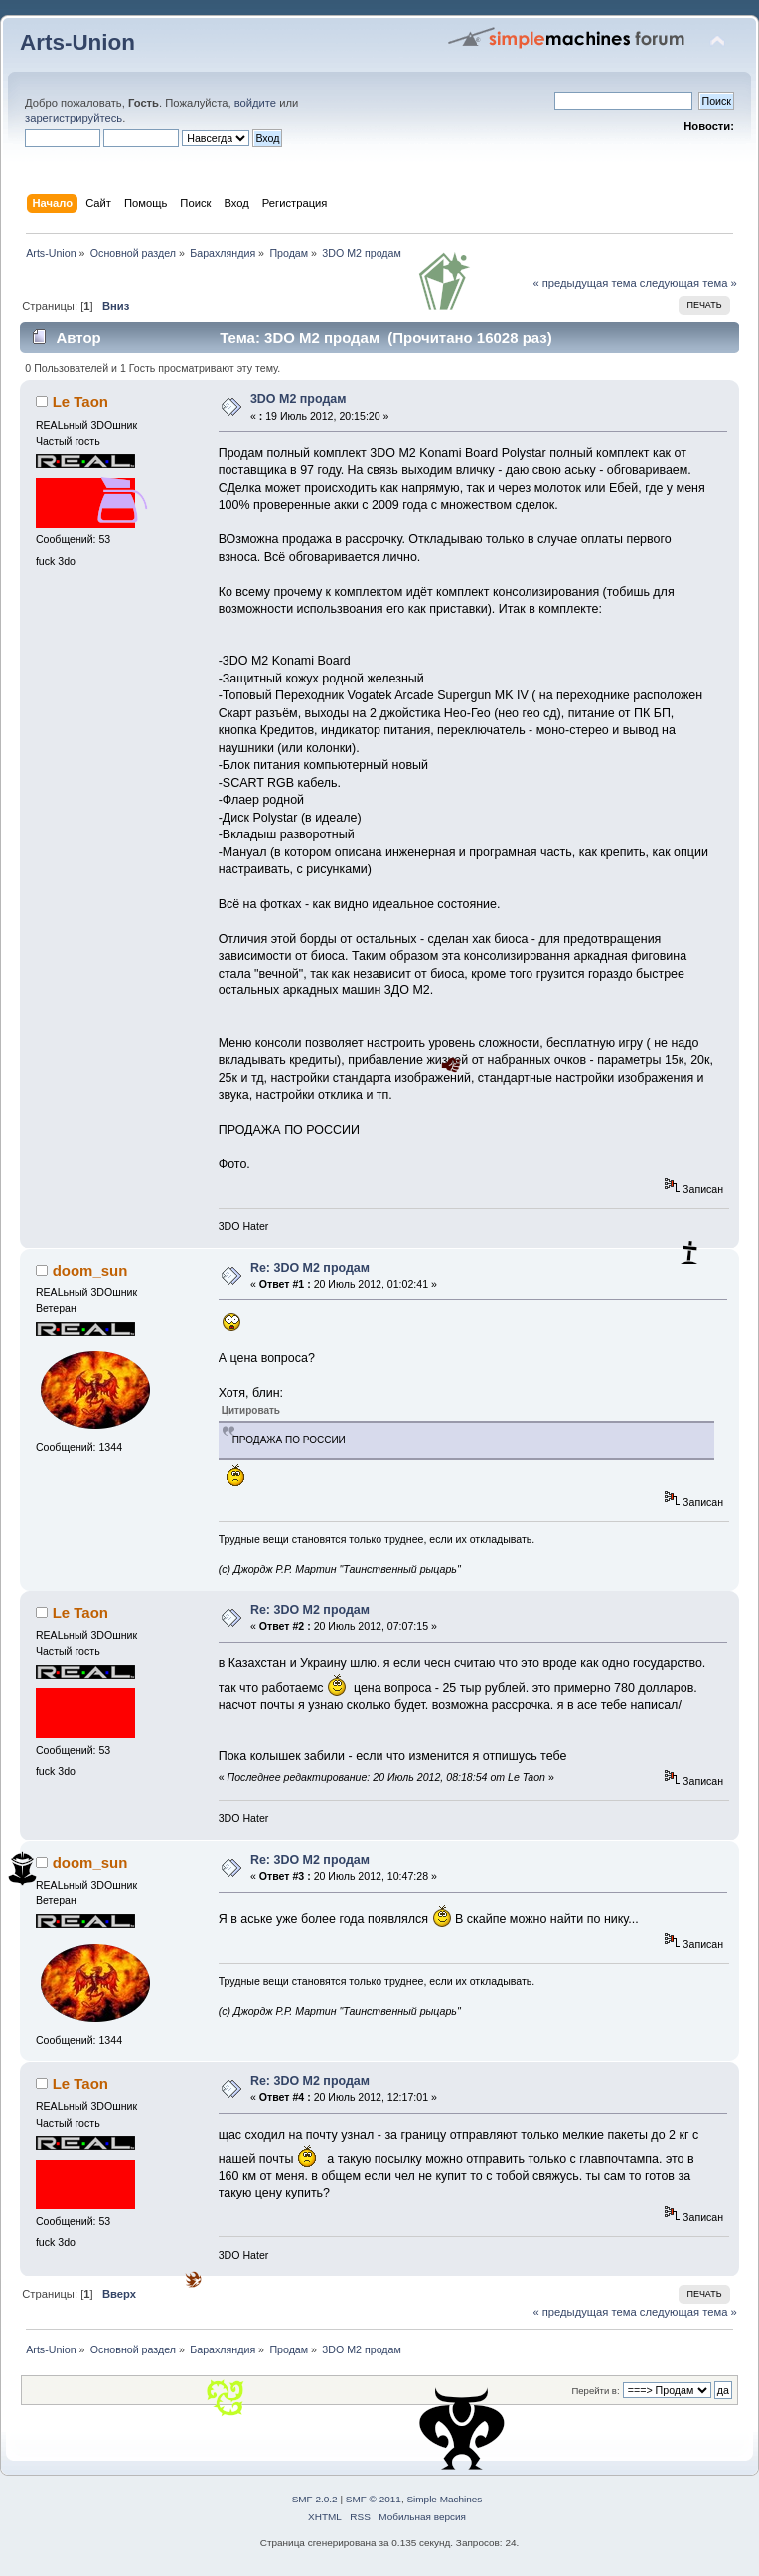  Describe the element at coordinates (688, 1252) in the screenshot. I see `indicates a cemetery or graveyard location` at that location.